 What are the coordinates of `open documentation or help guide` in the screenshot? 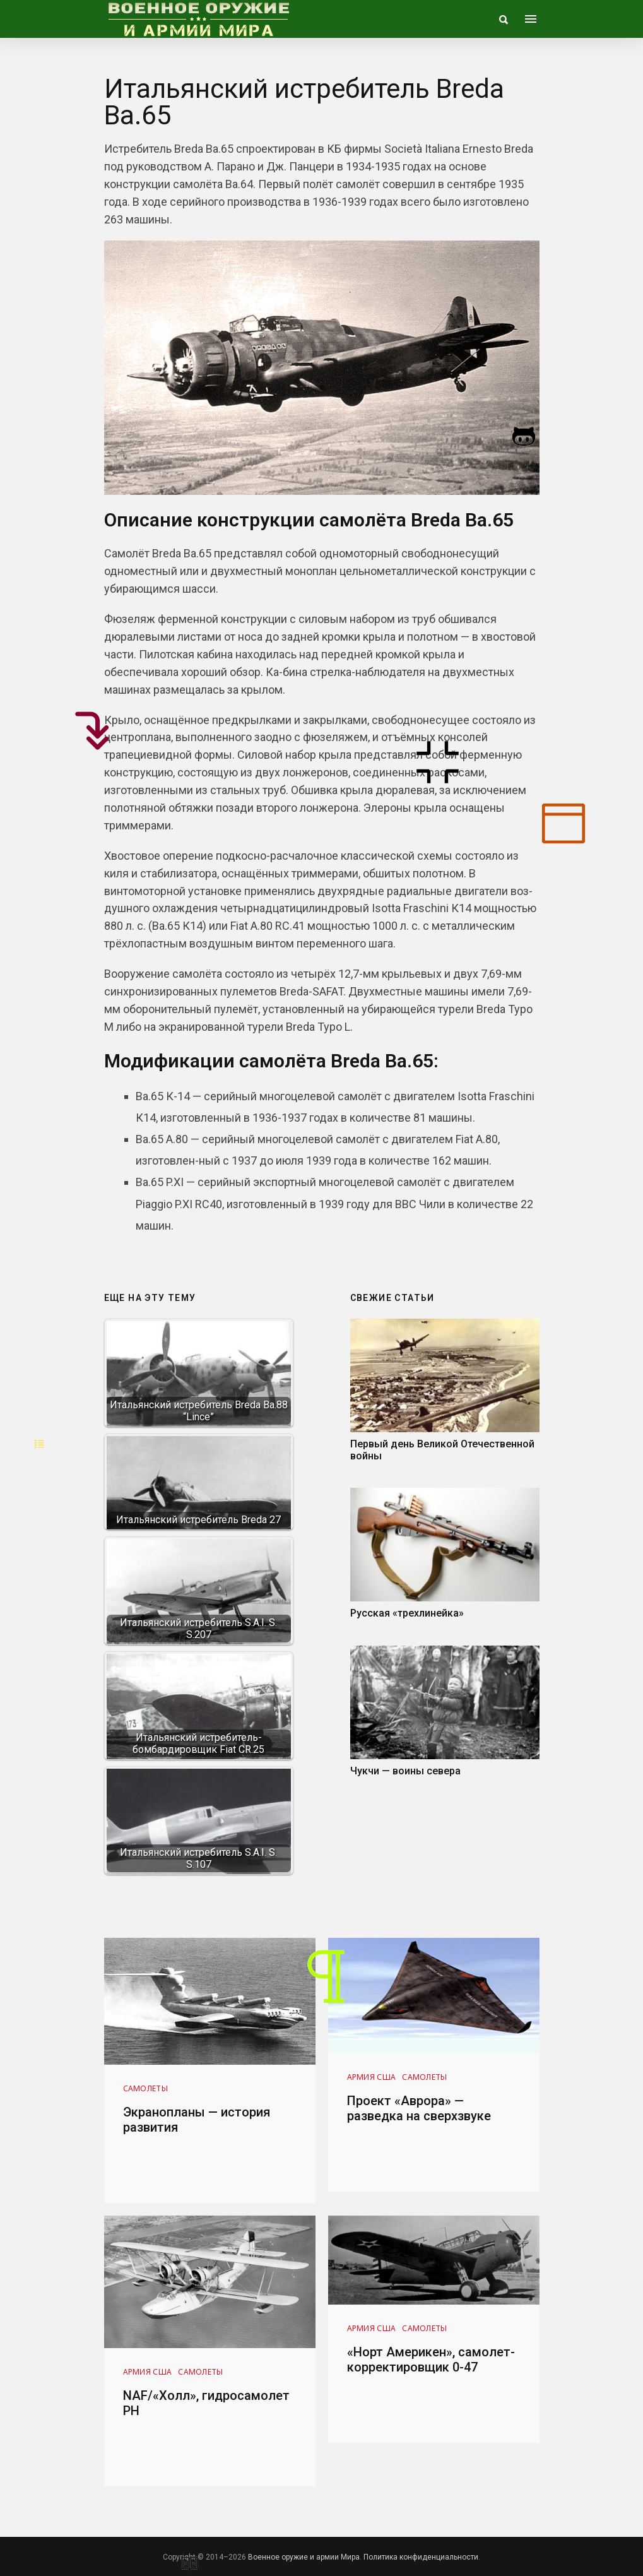 It's located at (189, 2563).